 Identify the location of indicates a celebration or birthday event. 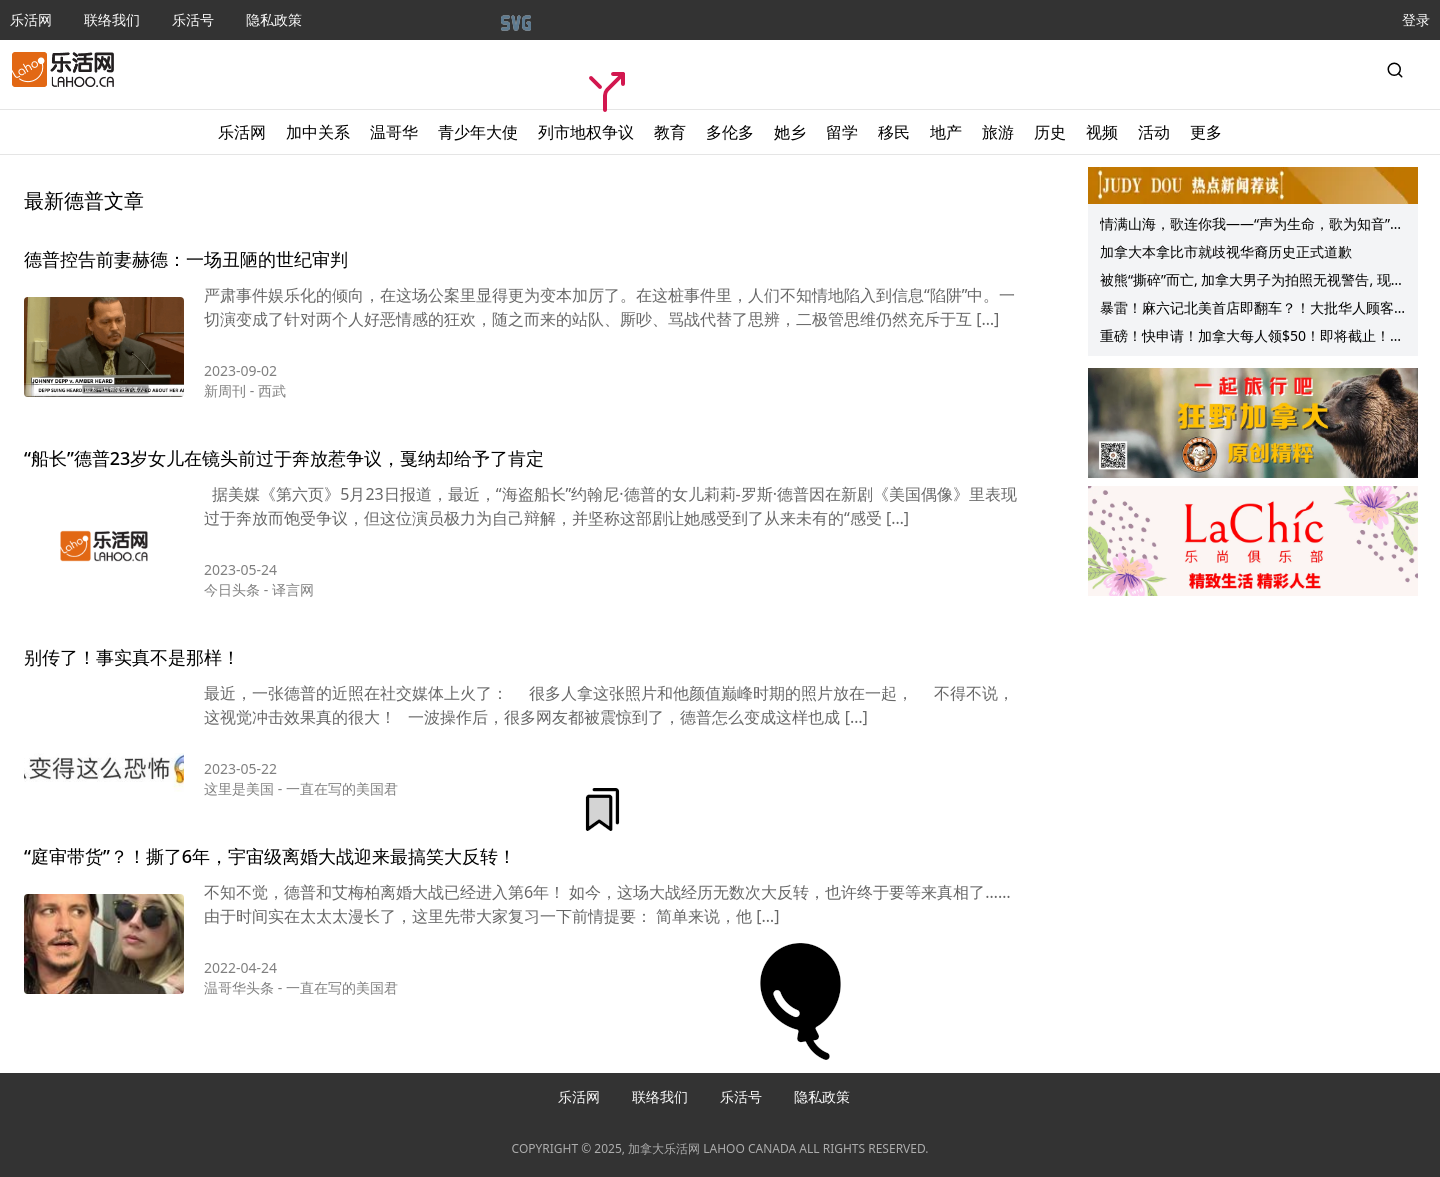
(800, 1001).